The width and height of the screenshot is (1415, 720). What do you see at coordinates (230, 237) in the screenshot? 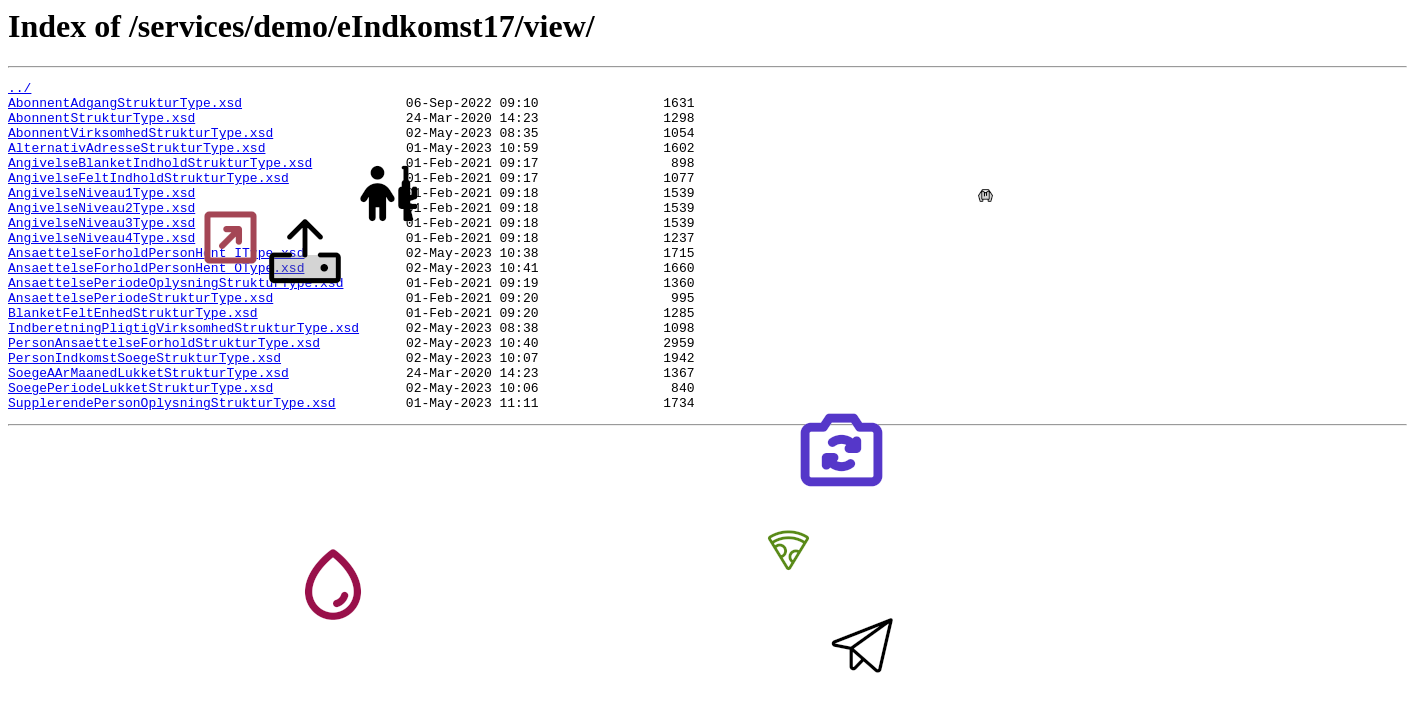
I see `open link in new window` at bounding box center [230, 237].